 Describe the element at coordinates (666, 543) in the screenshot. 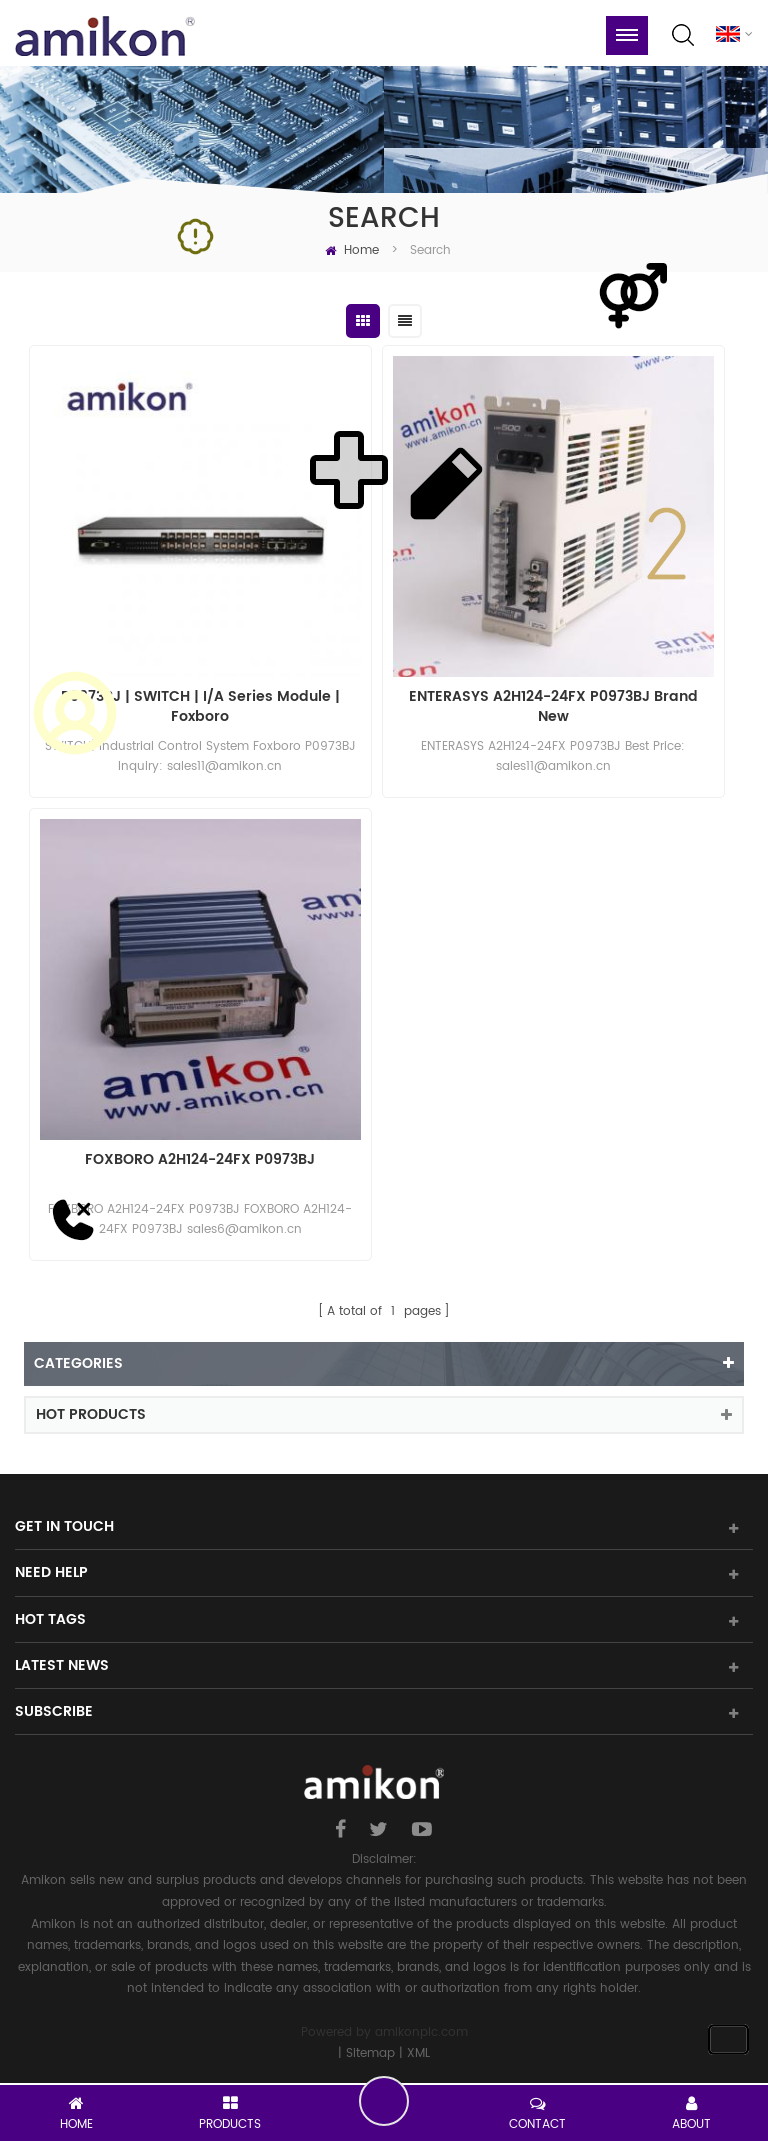

I see `indicates step two in a multi-step process` at that location.